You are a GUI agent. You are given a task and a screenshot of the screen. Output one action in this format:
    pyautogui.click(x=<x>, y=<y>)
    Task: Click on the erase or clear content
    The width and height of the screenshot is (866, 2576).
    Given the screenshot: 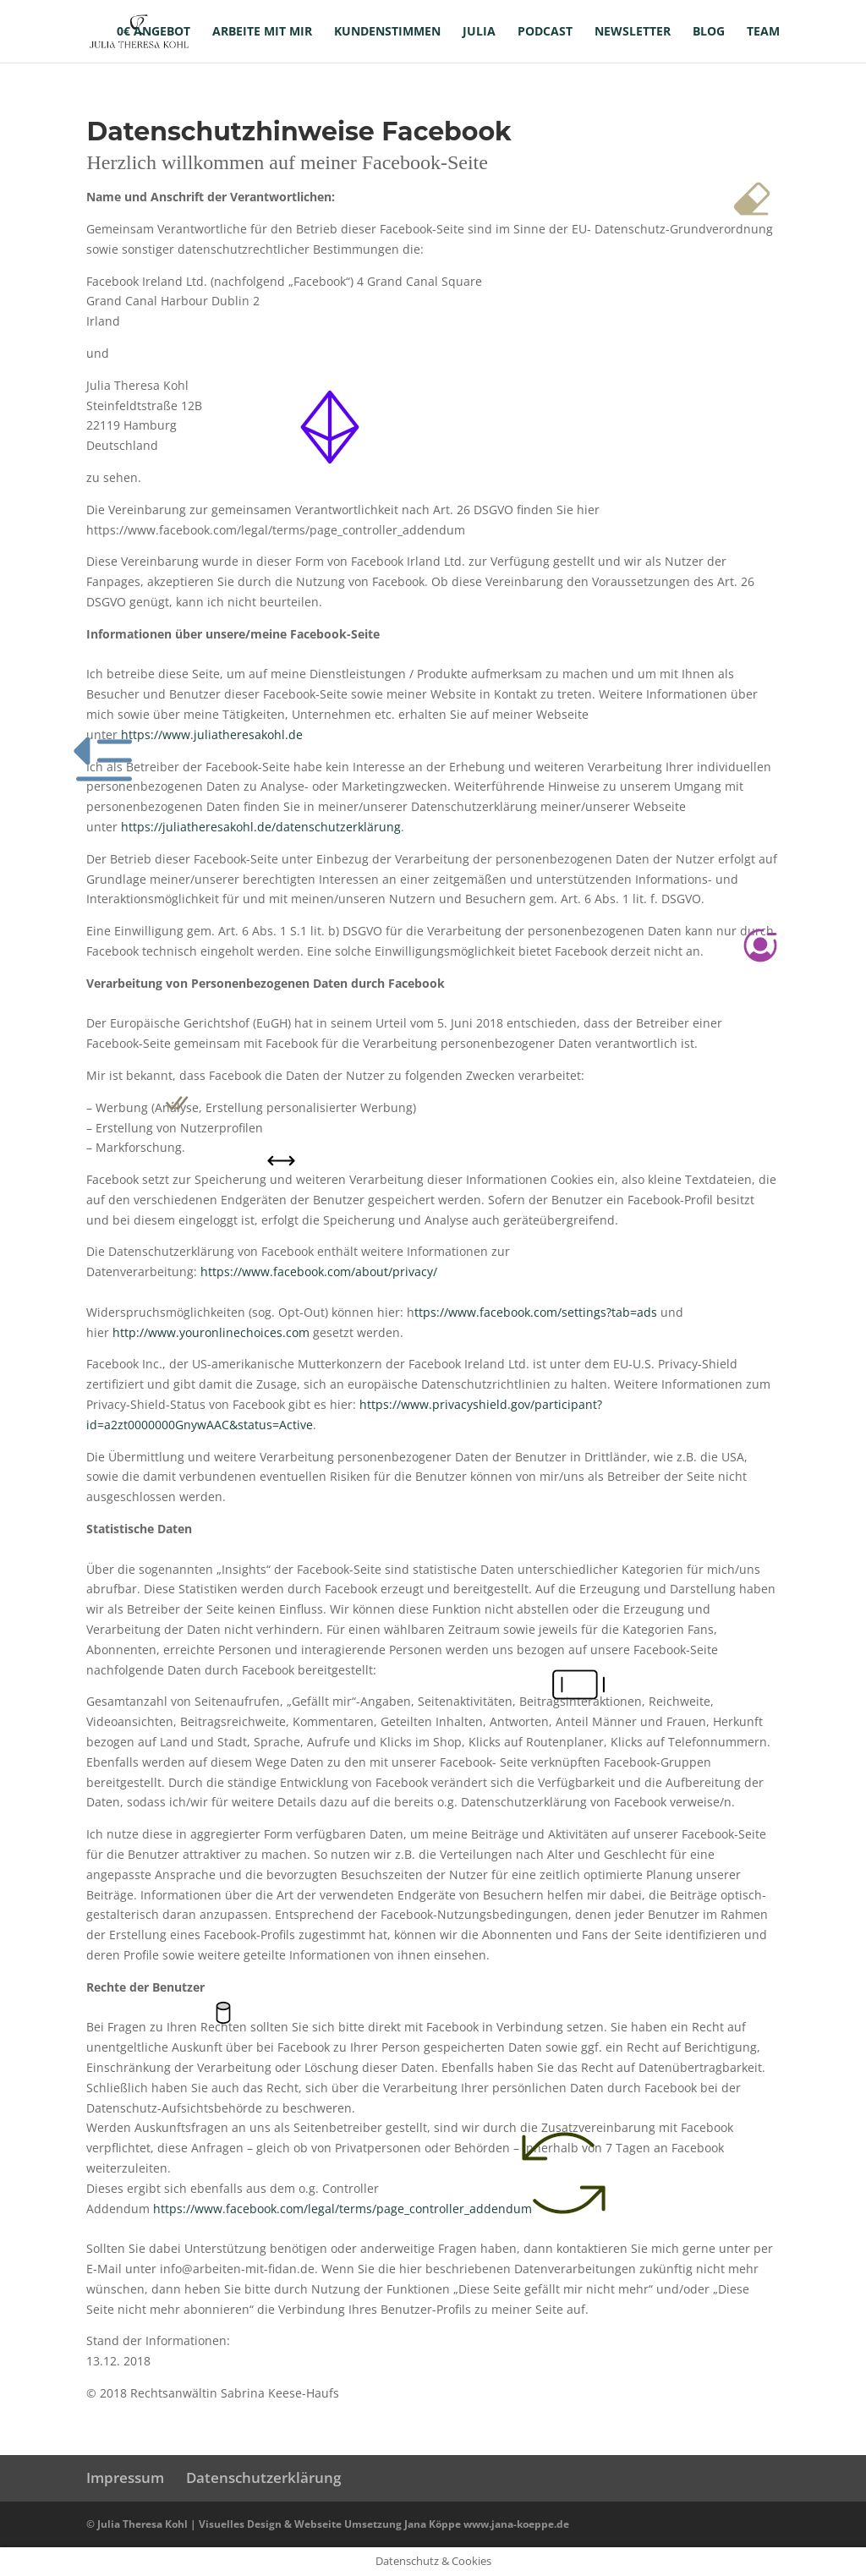 What is the action you would take?
    pyautogui.click(x=752, y=199)
    